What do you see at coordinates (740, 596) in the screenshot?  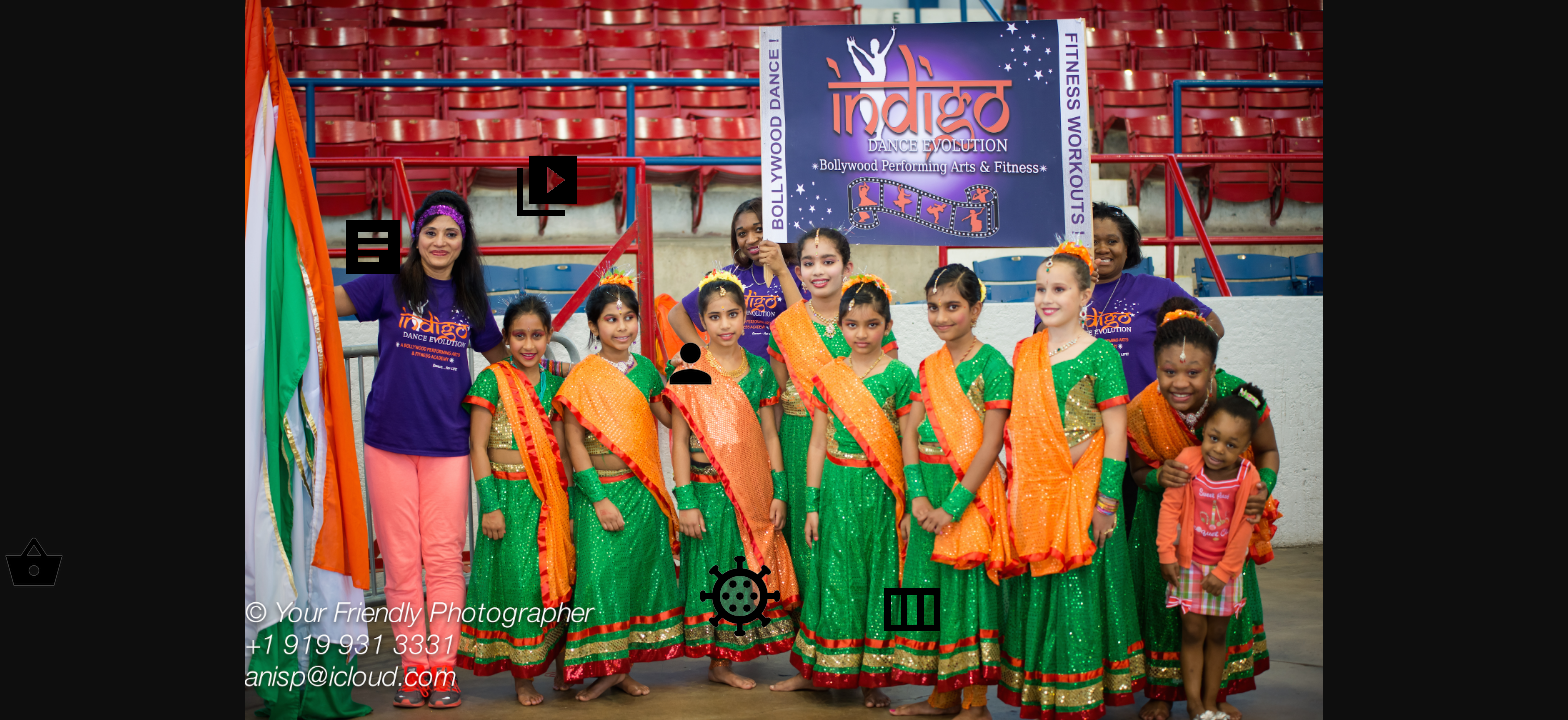 I see `indicates covid-19 or coronavirus-related content` at bounding box center [740, 596].